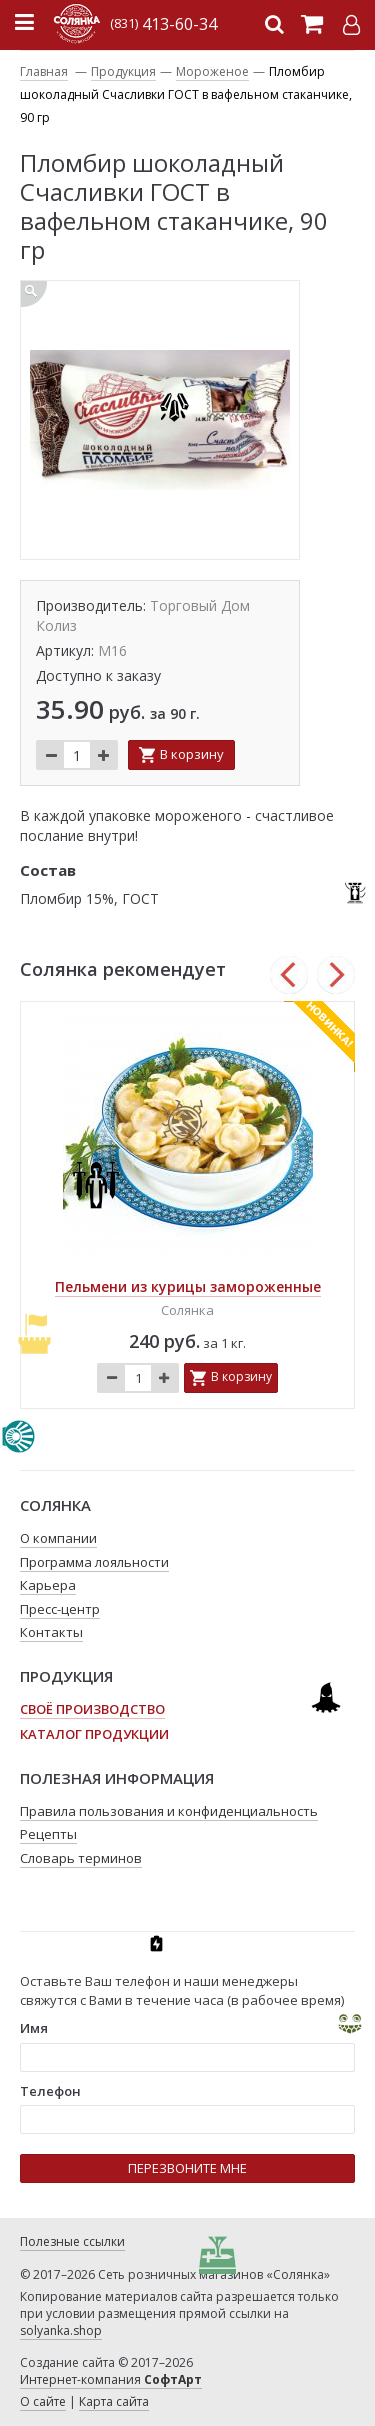  What do you see at coordinates (350, 2024) in the screenshot?
I see `a playful character or avatar icon` at bounding box center [350, 2024].